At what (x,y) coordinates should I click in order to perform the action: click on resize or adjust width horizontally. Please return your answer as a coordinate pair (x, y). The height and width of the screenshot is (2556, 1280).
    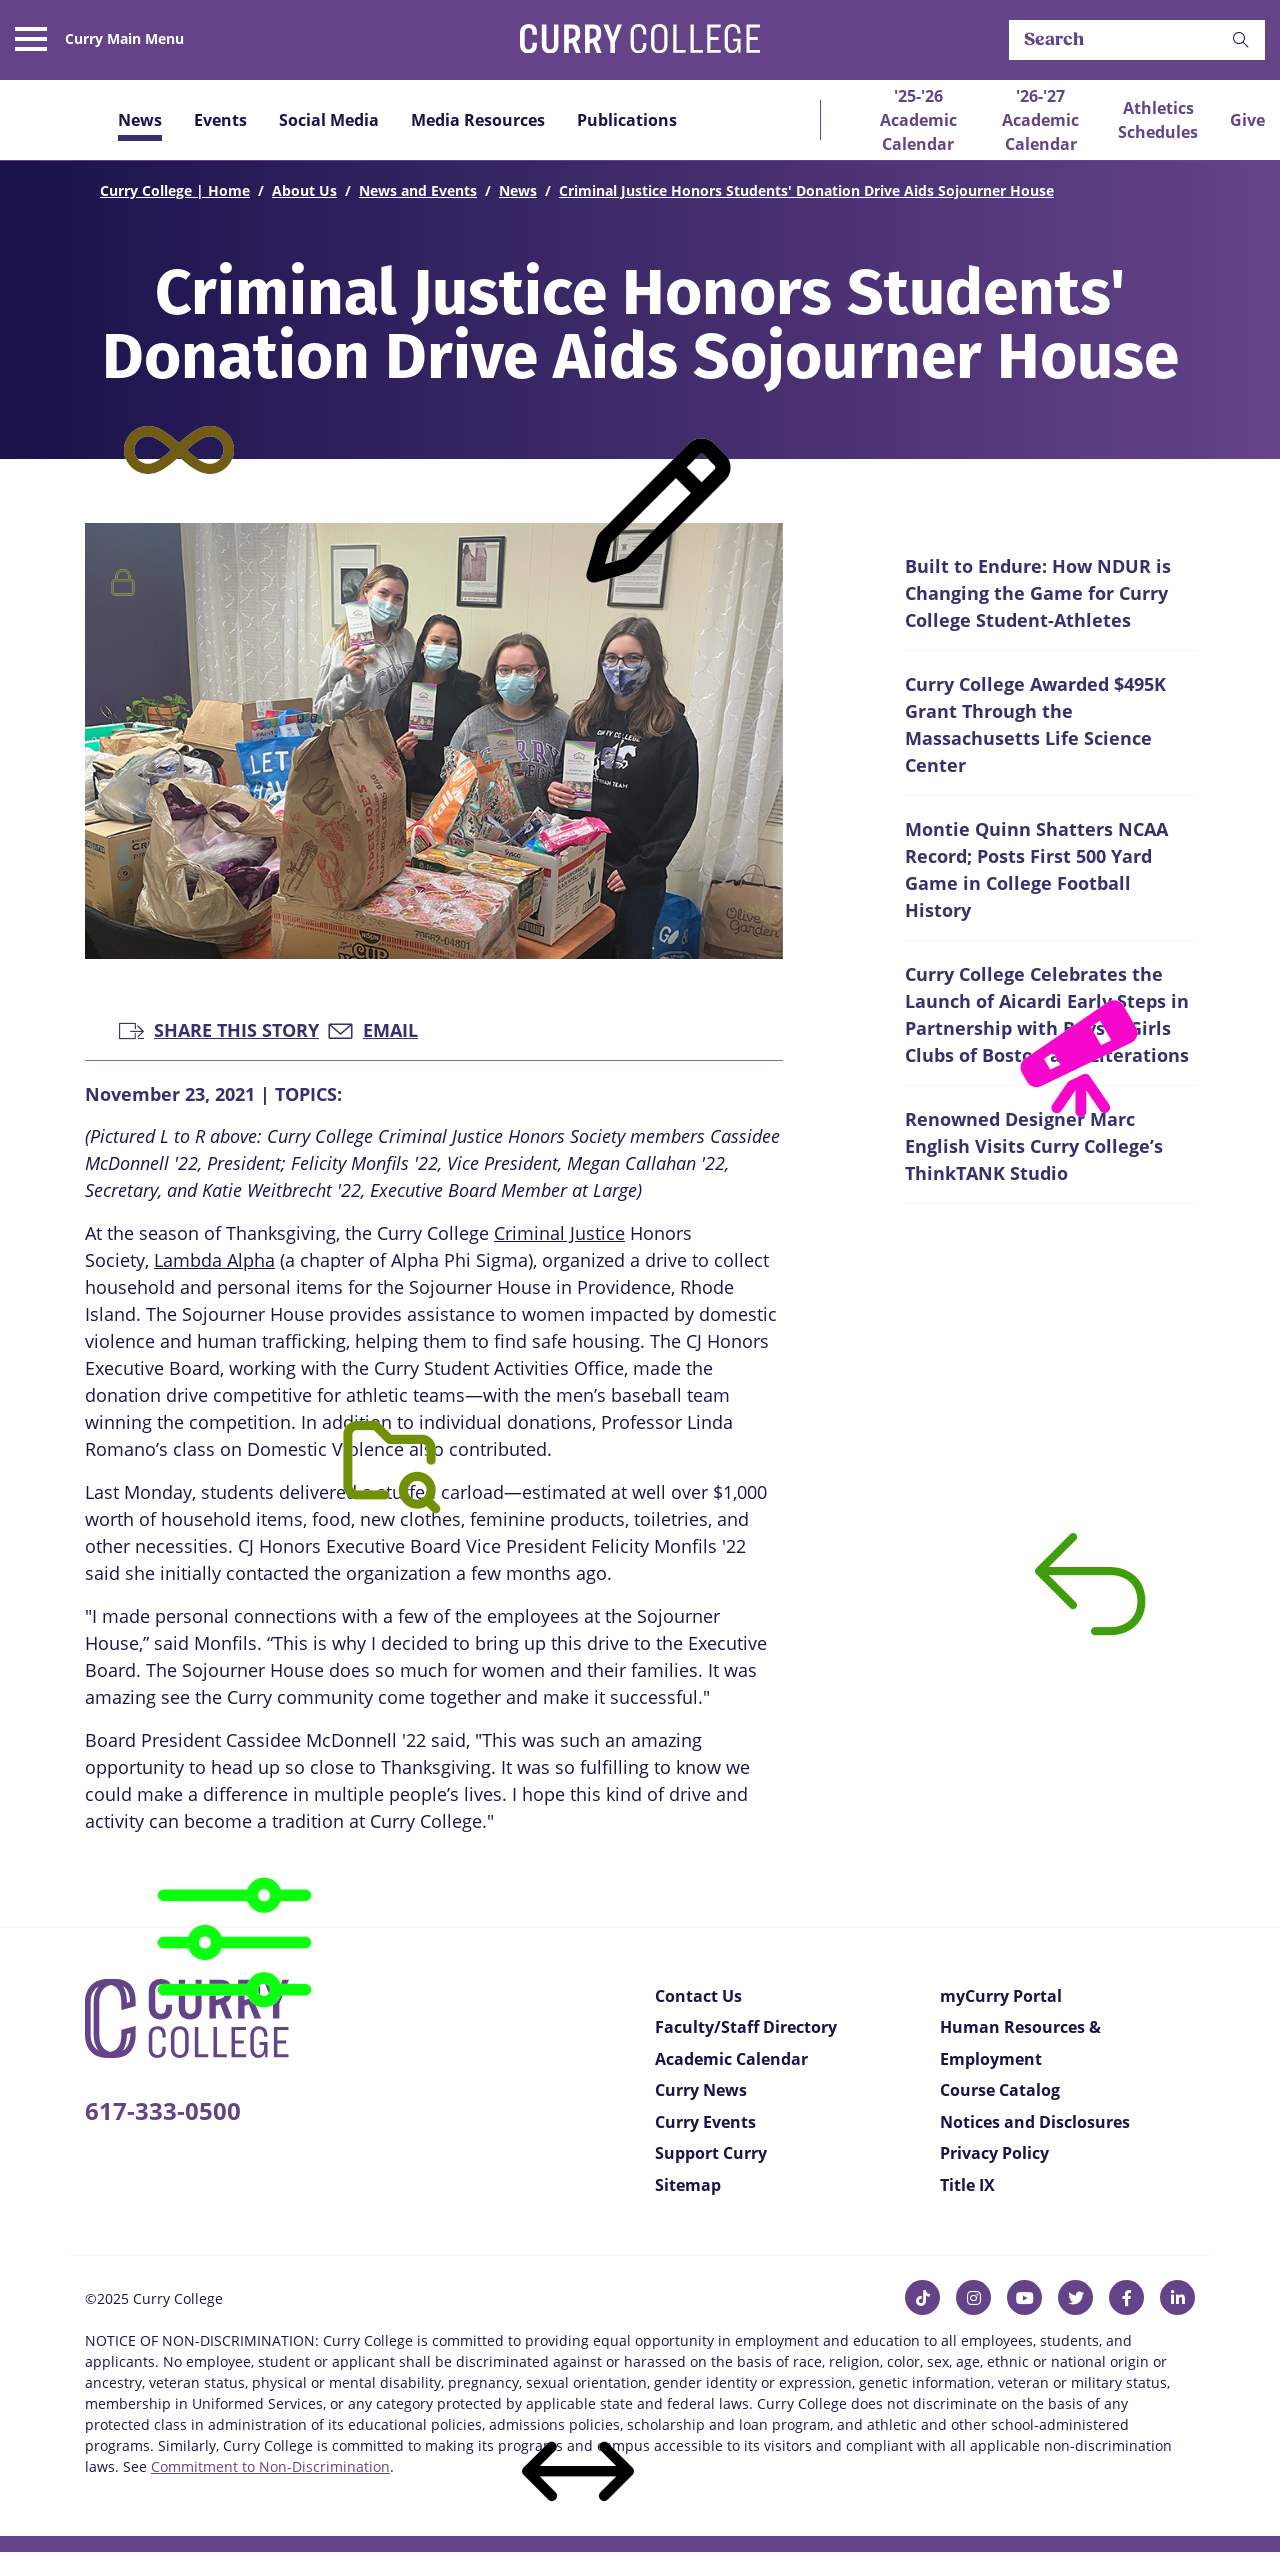
    Looking at the image, I should click on (578, 2473).